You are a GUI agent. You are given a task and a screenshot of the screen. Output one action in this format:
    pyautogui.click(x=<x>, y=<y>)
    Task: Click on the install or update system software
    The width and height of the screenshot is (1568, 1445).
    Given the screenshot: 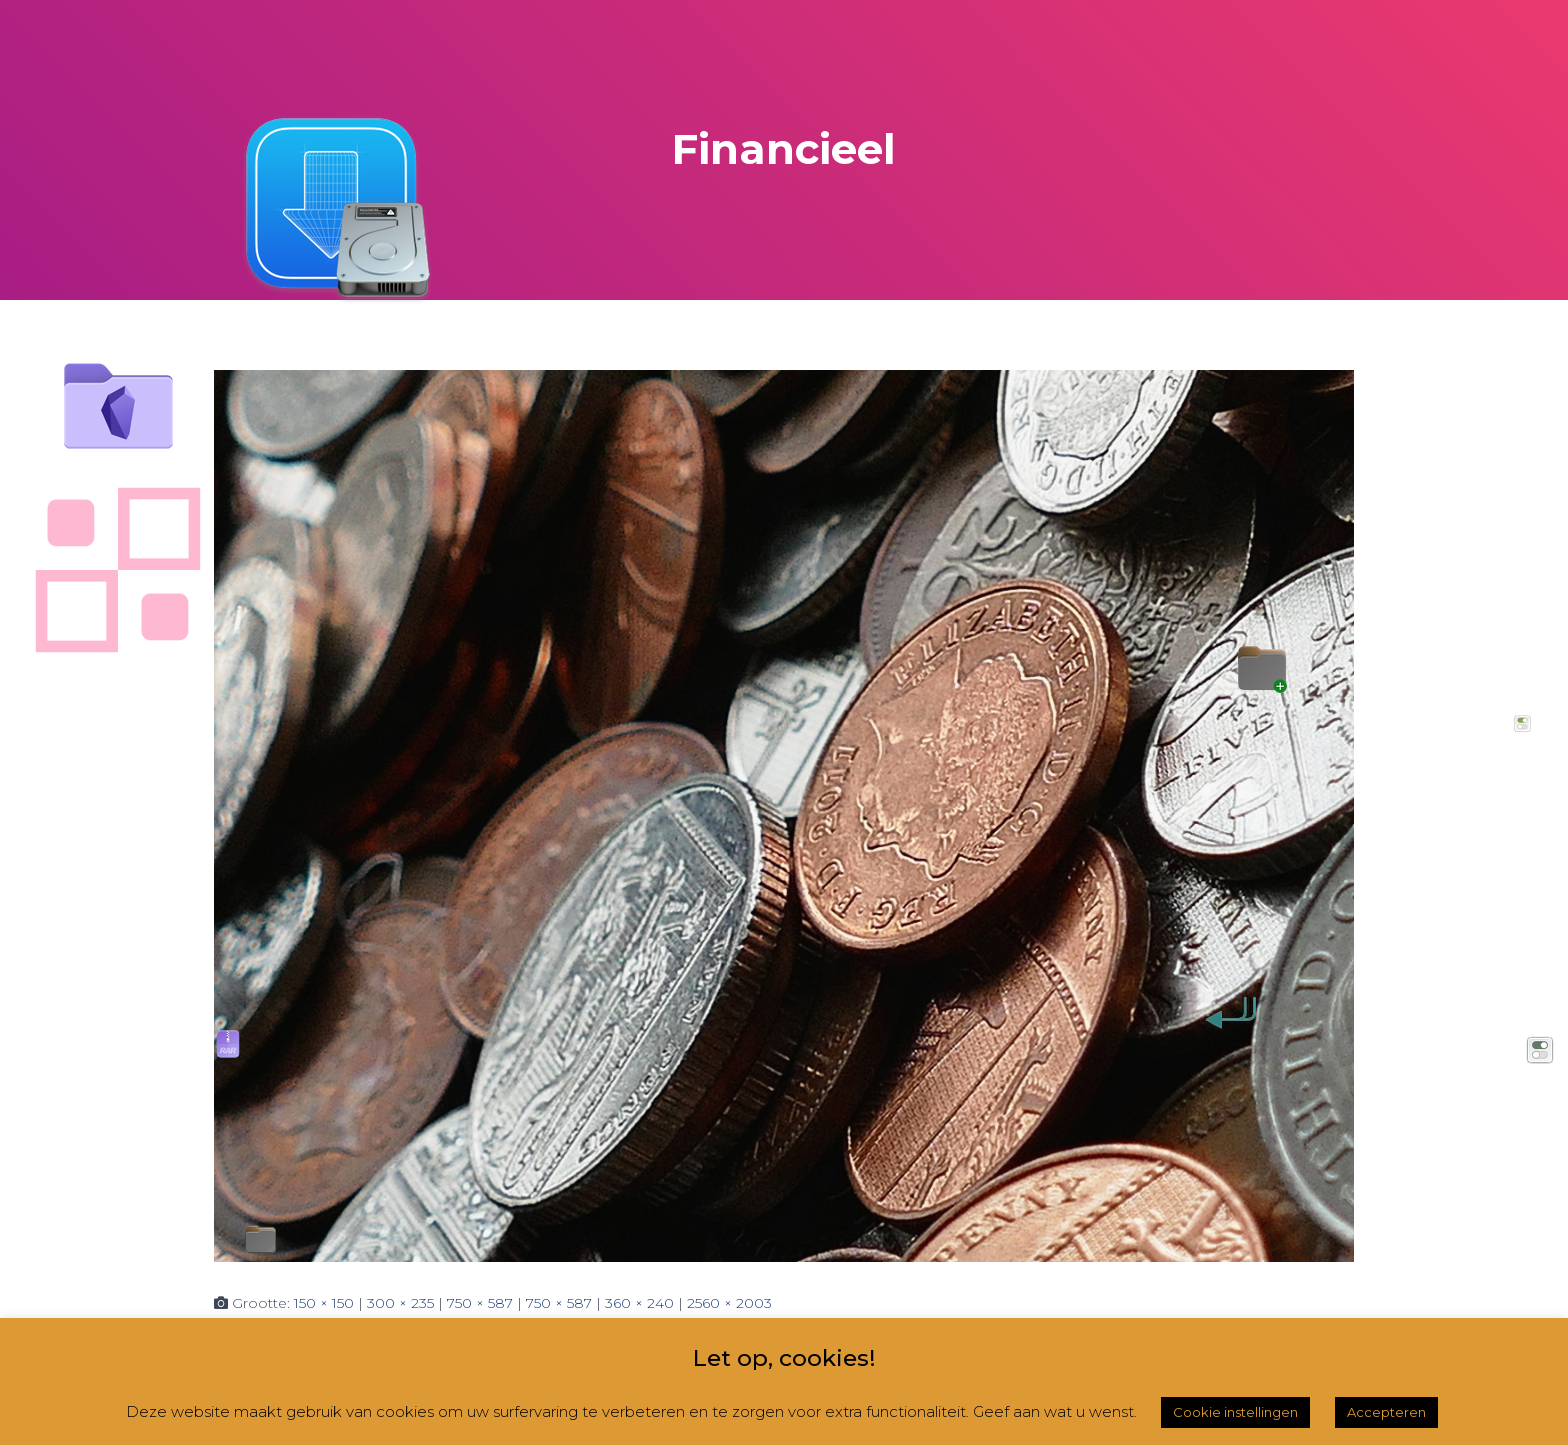 What is the action you would take?
    pyautogui.click(x=331, y=203)
    